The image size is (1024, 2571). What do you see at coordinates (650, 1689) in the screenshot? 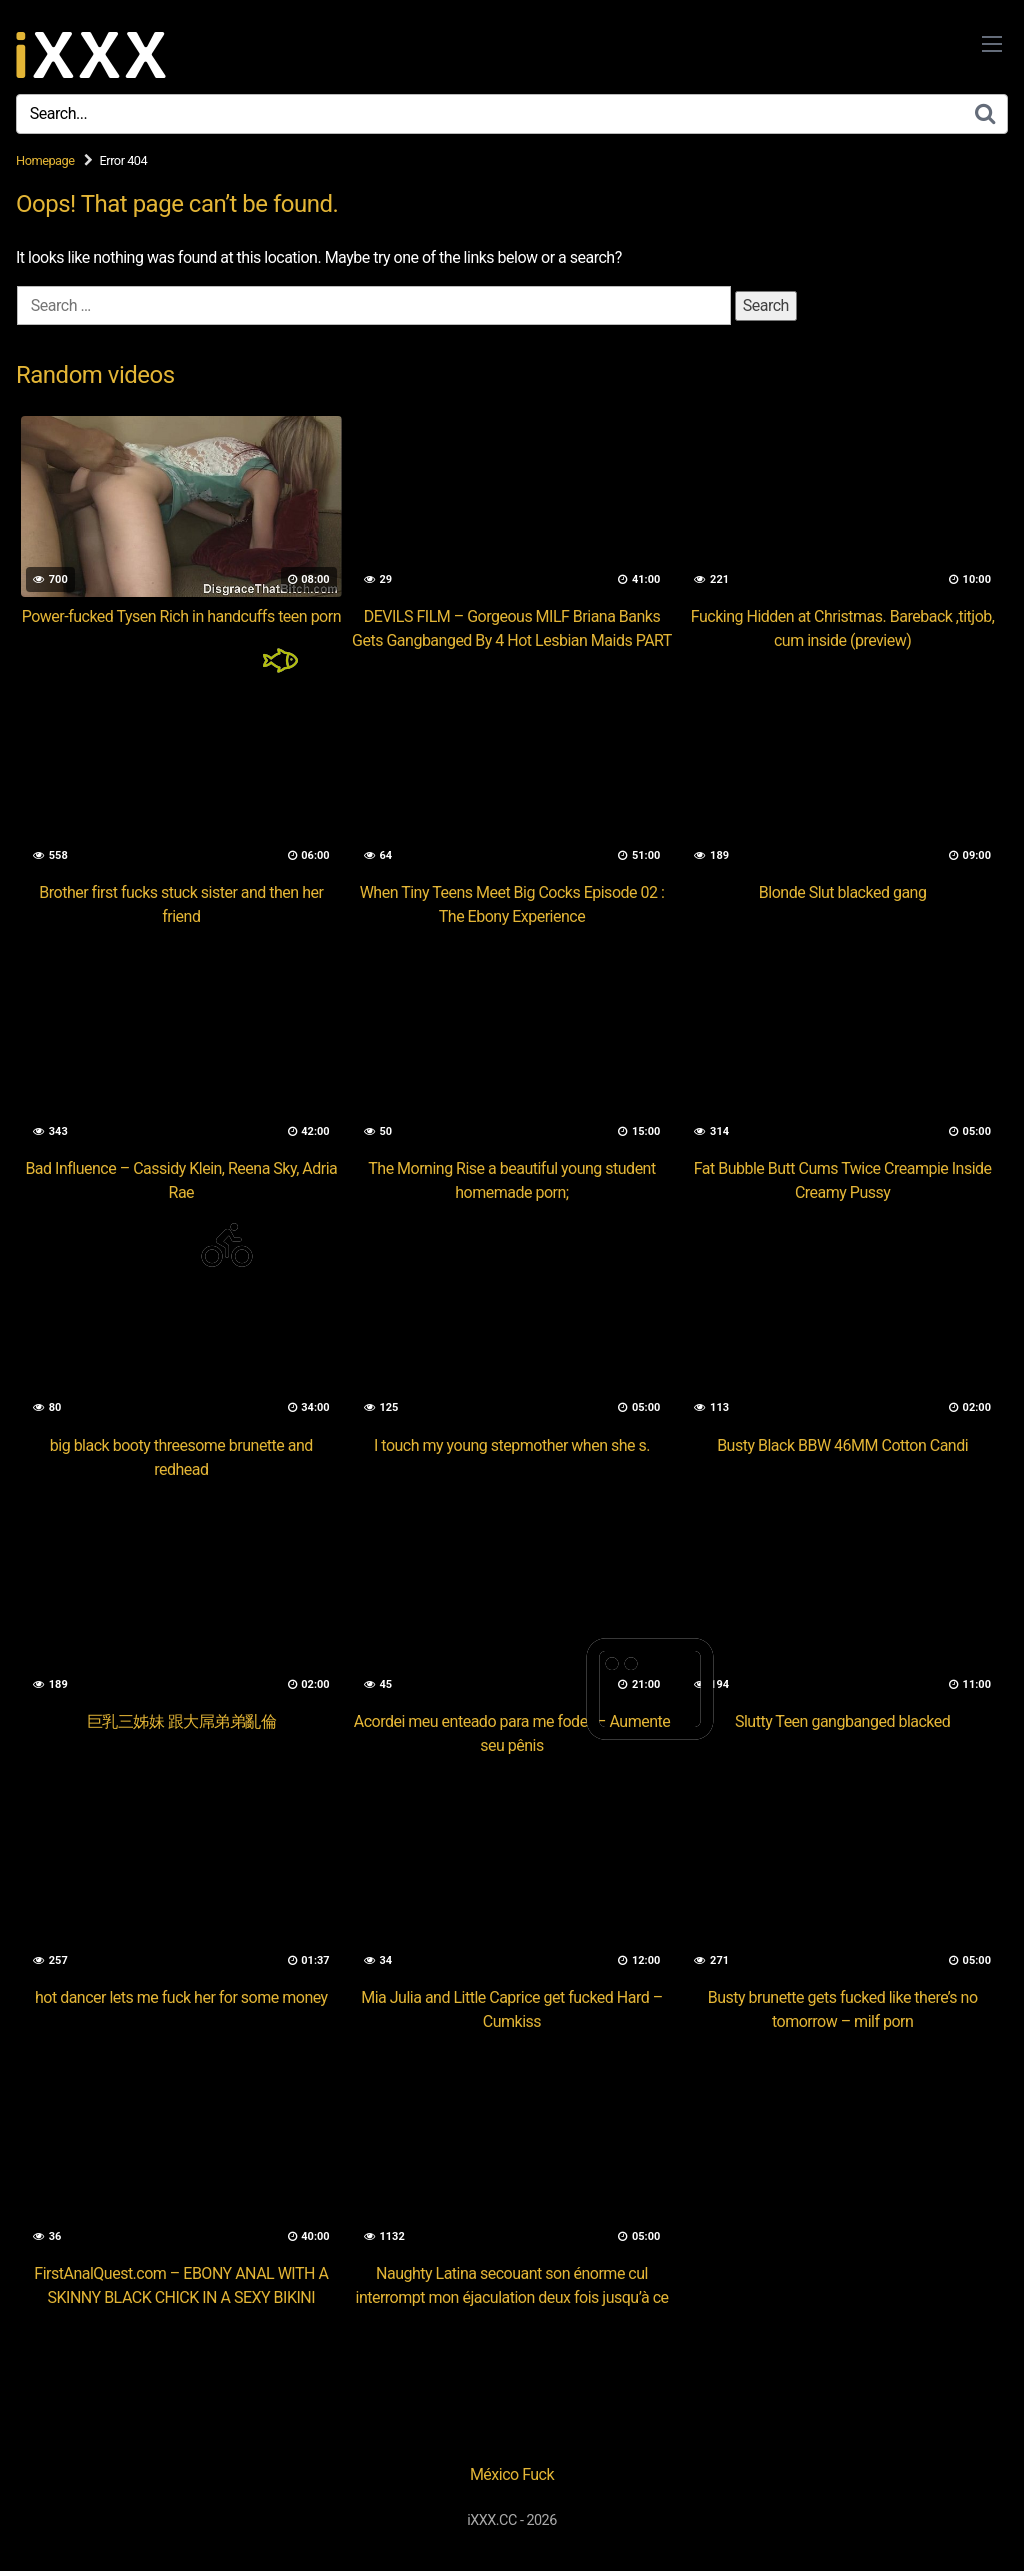
I see `open application window` at bounding box center [650, 1689].